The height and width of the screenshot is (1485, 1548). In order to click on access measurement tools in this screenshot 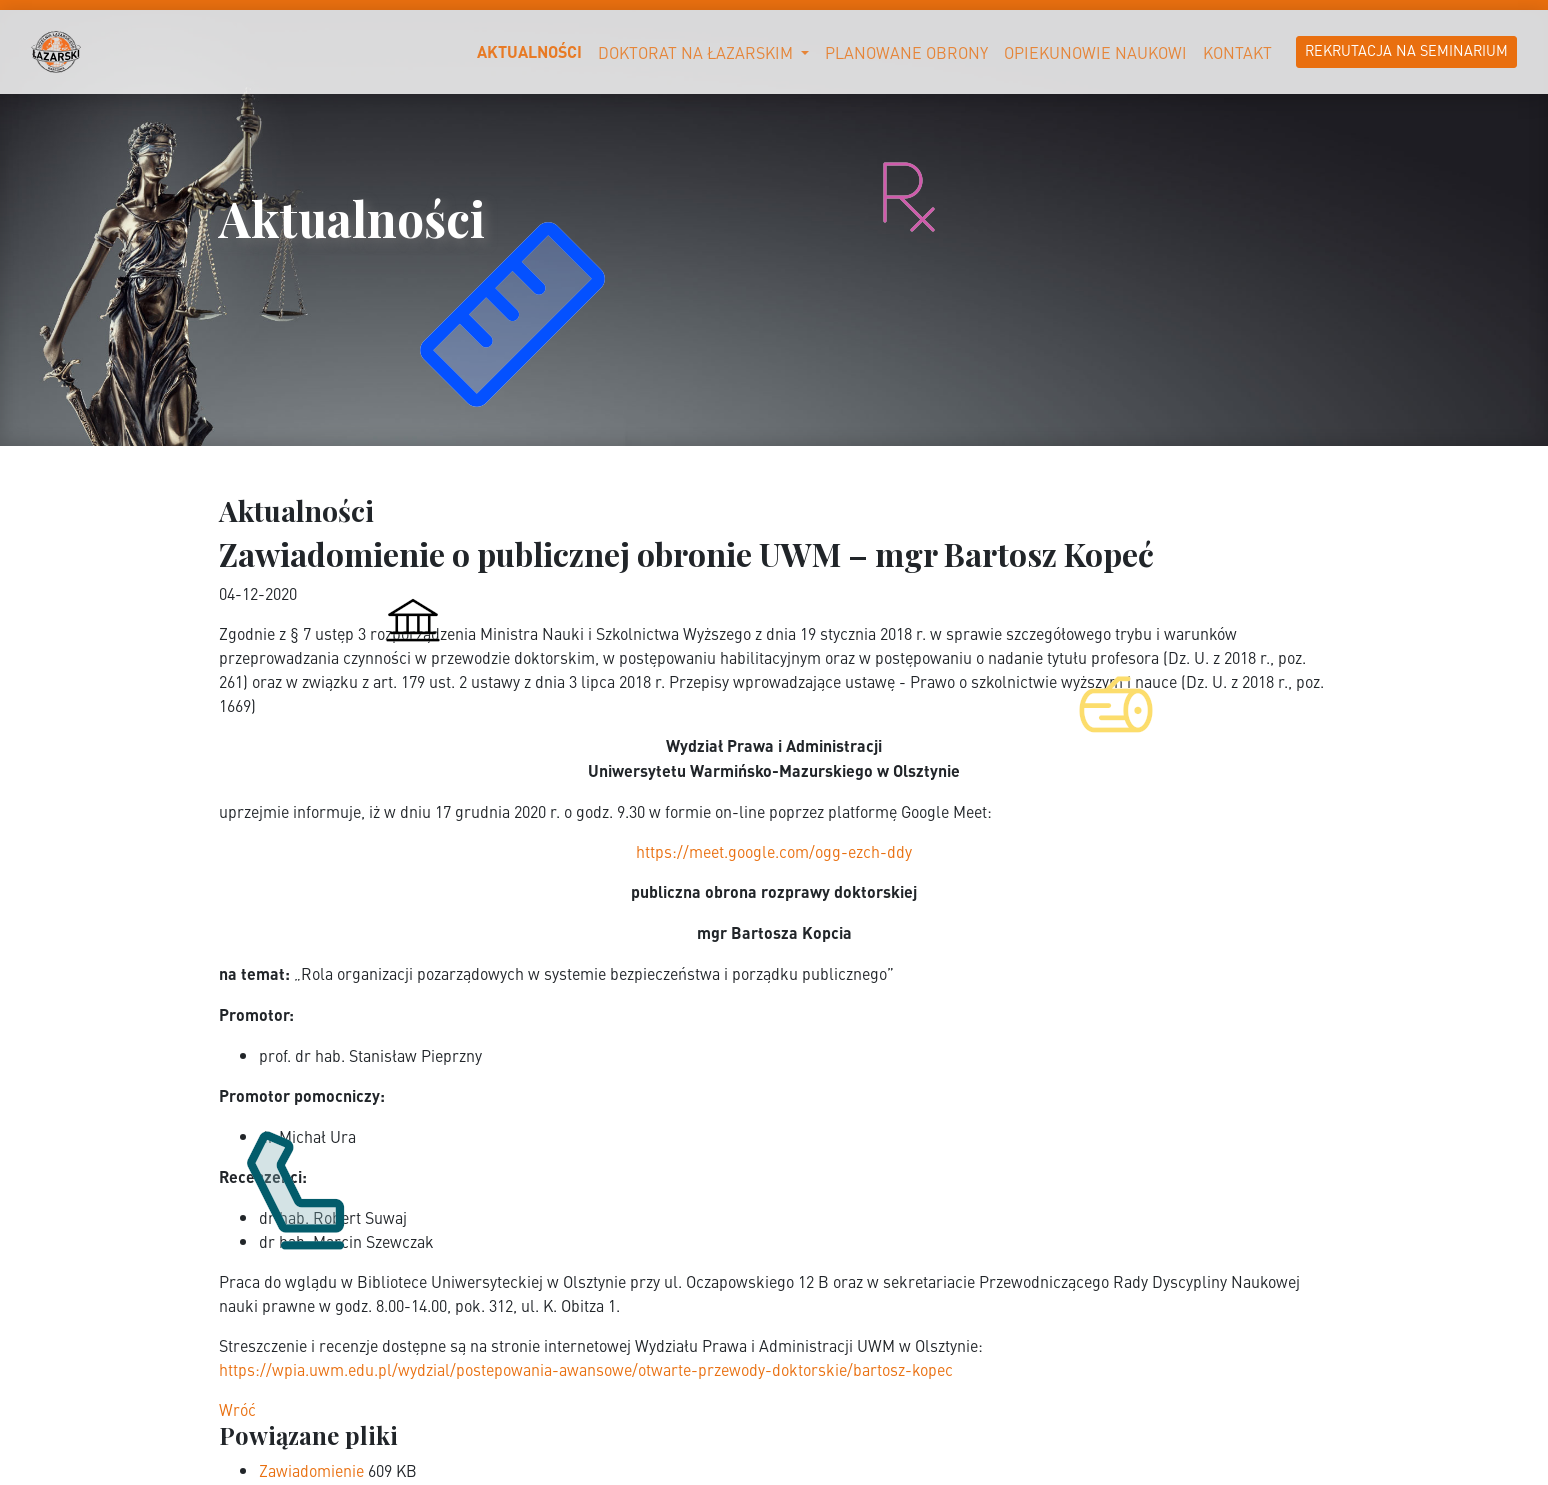, I will do `click(512, 314)`.